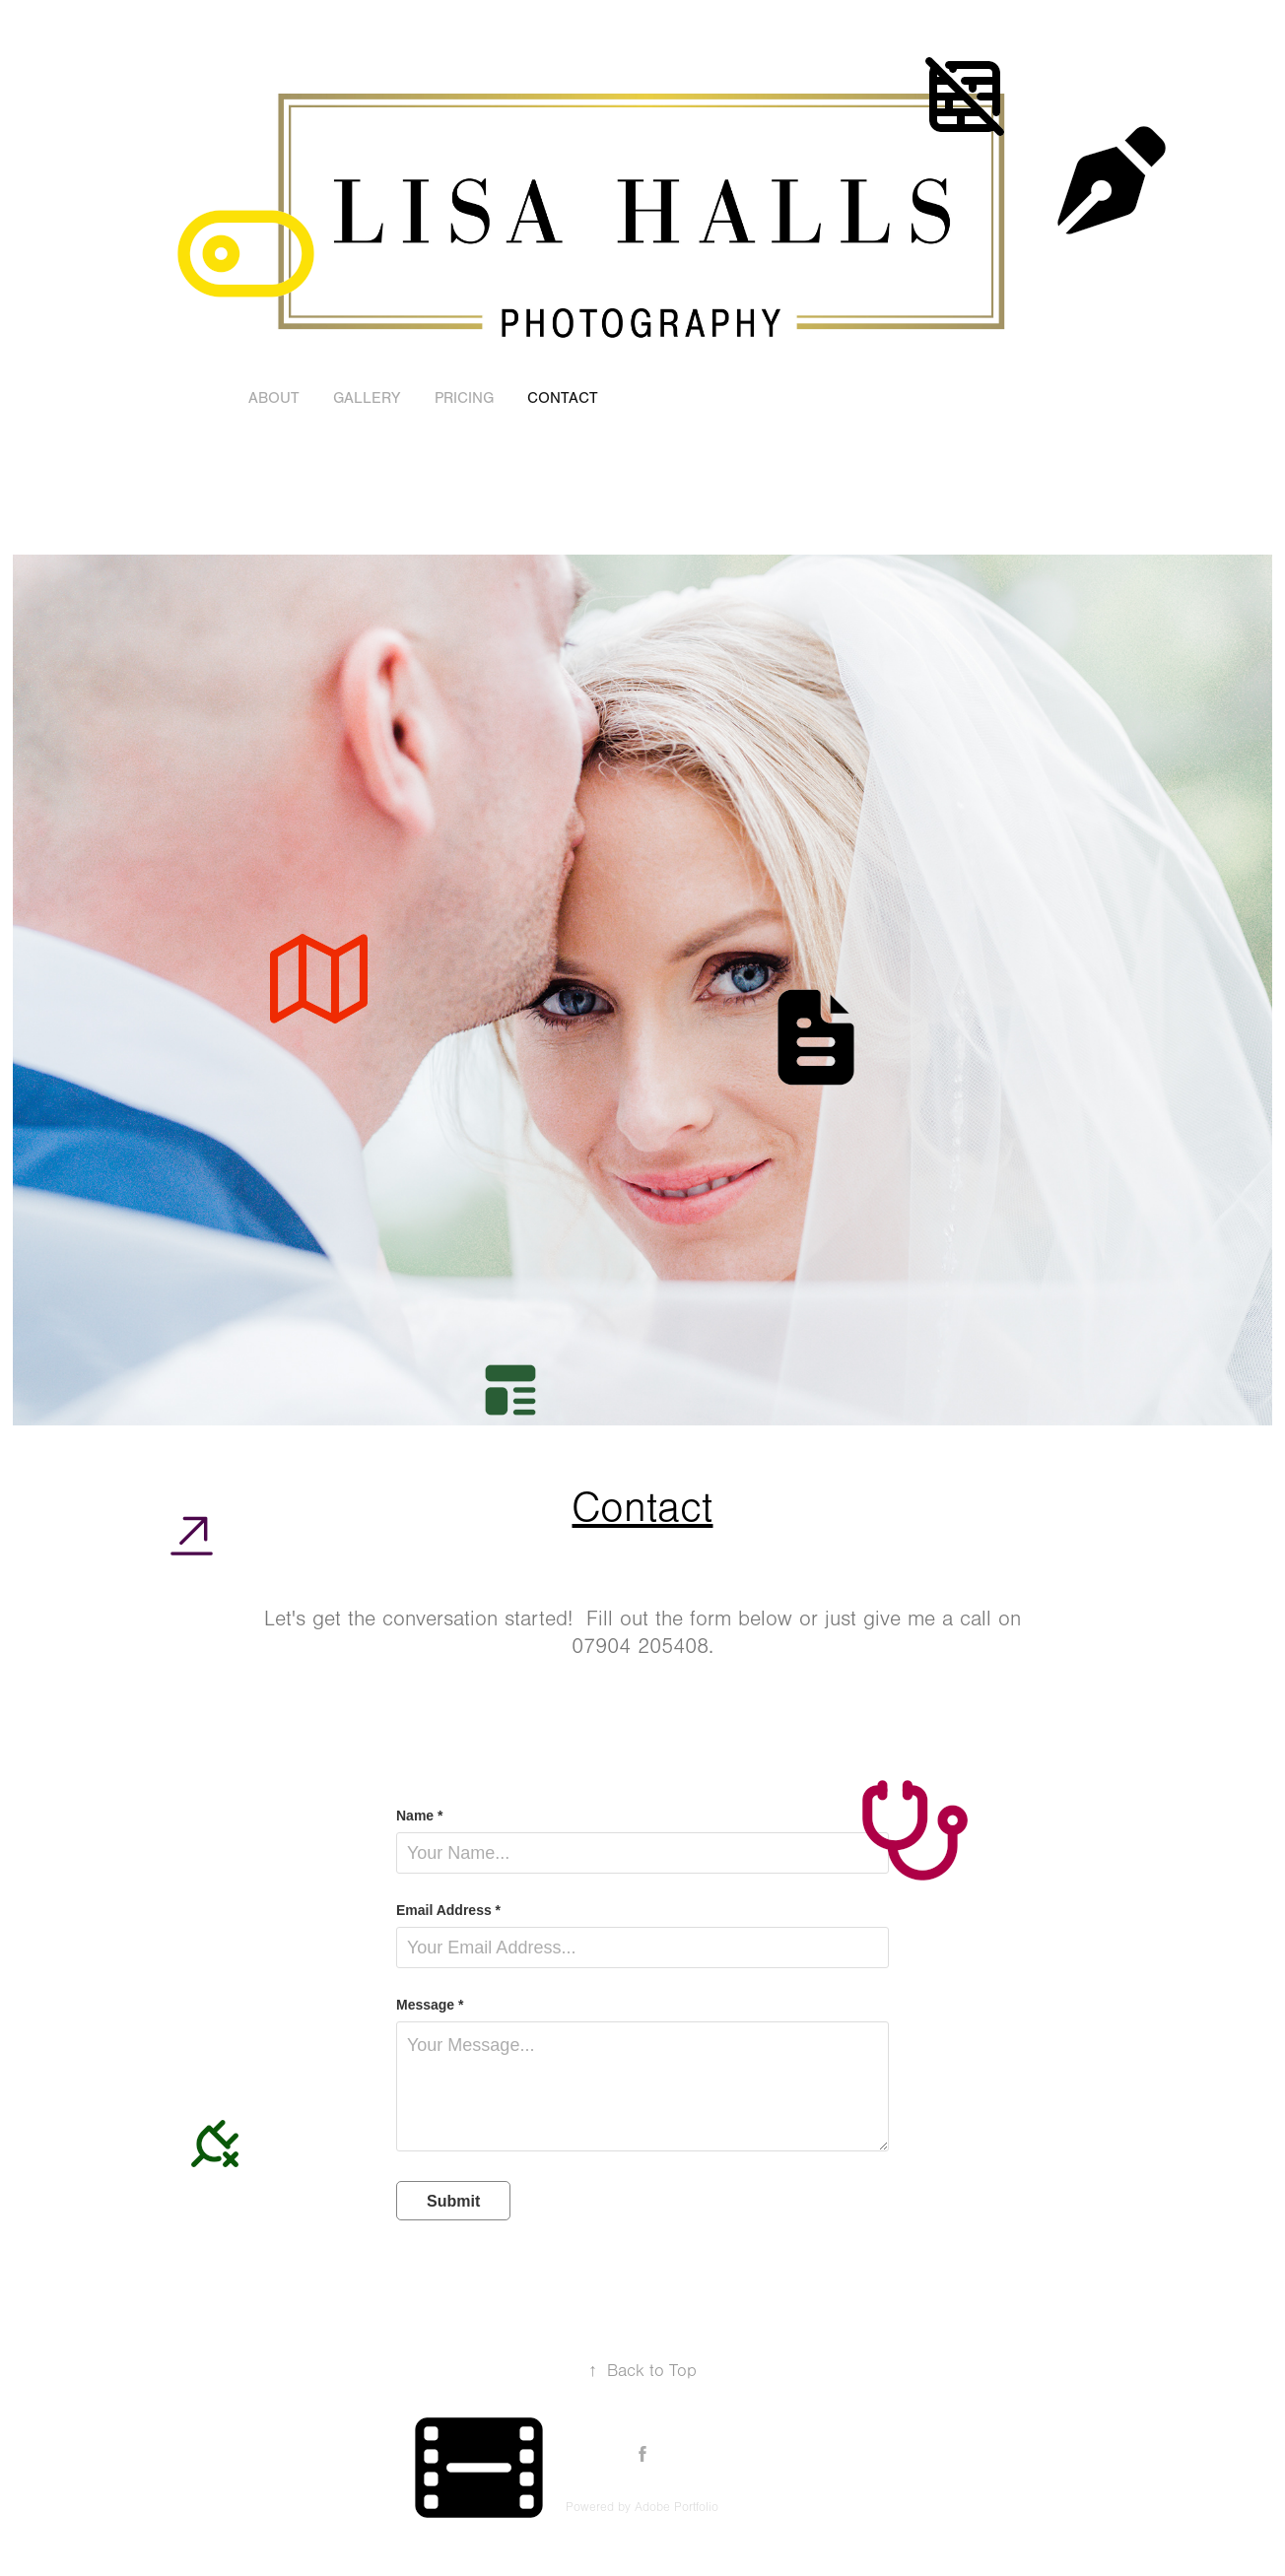  Describe the element at coordinates (318, 978) in the screenshot. I see `view map or navigation` at that location.